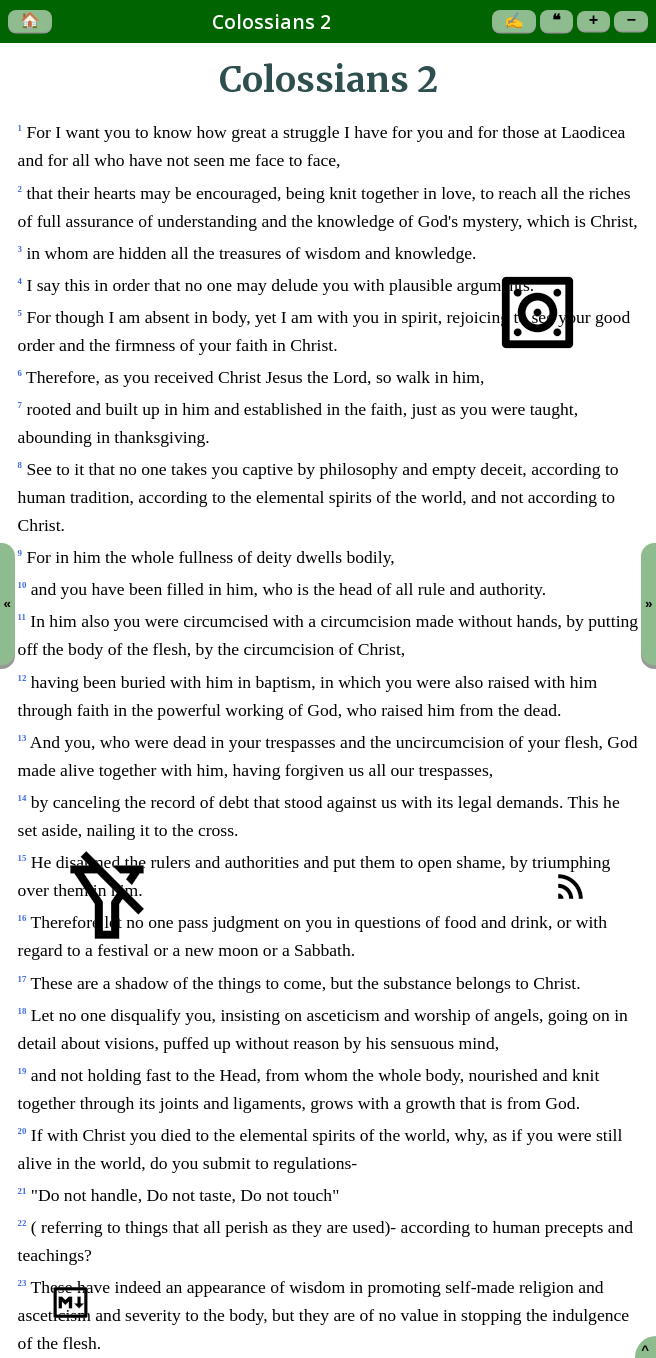 The image size is (656, 1358). I want to click on clear all active filters, so click(107, 898).